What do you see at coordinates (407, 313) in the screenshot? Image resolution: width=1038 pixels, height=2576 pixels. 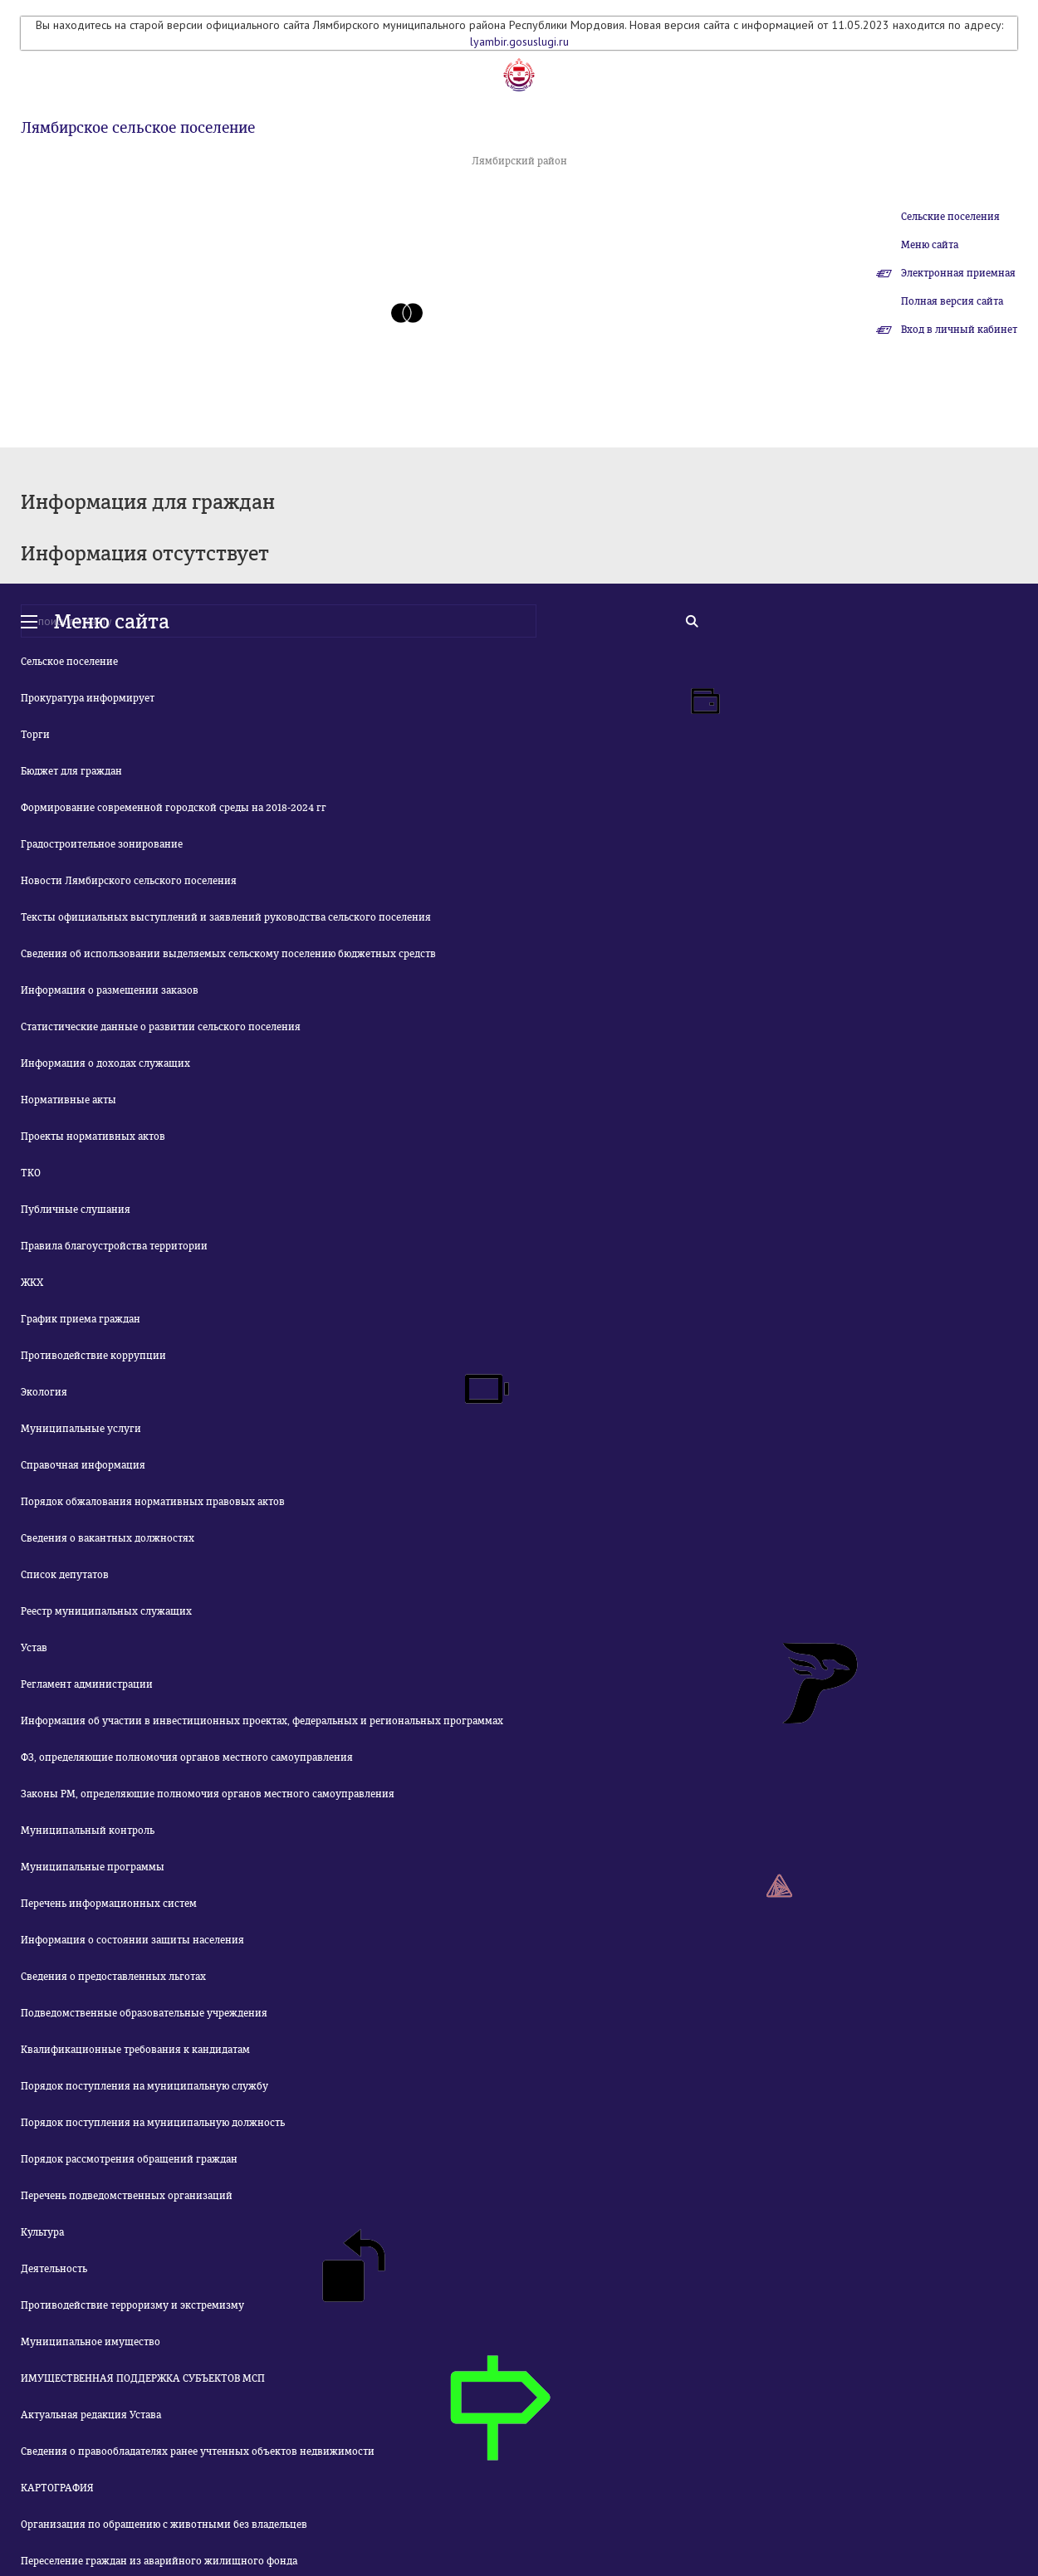 I see `pay with mastercard` at bounding box center [407, 313].